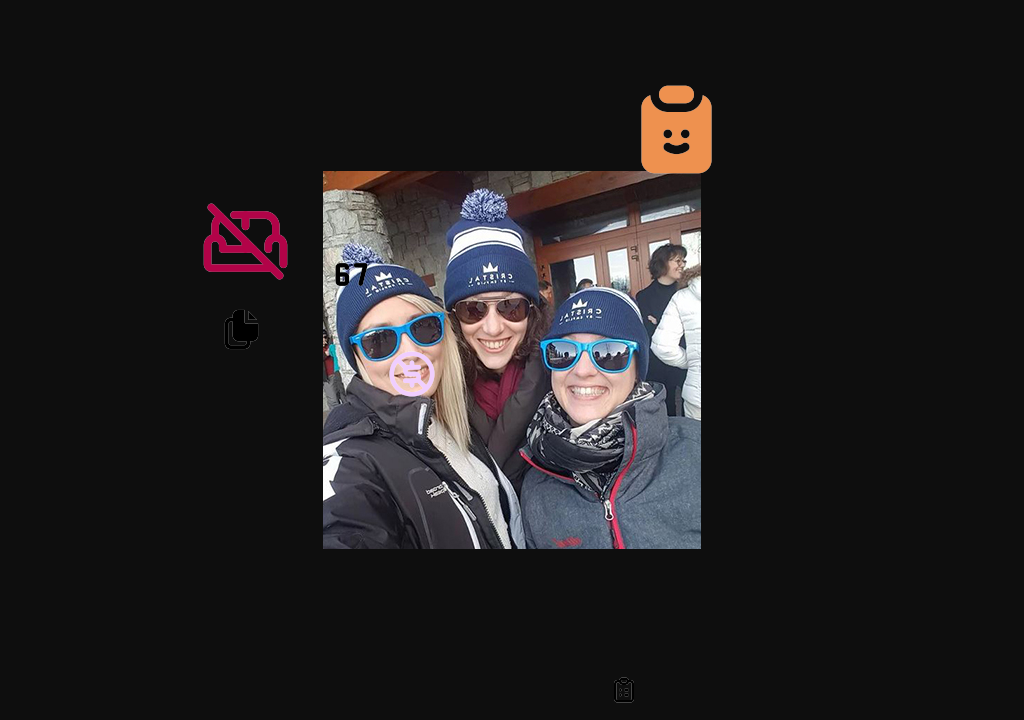 Image resolution: width=1024 pixels, height=720 pixels. I want to click on view checklist or task list, so click(624, 690).